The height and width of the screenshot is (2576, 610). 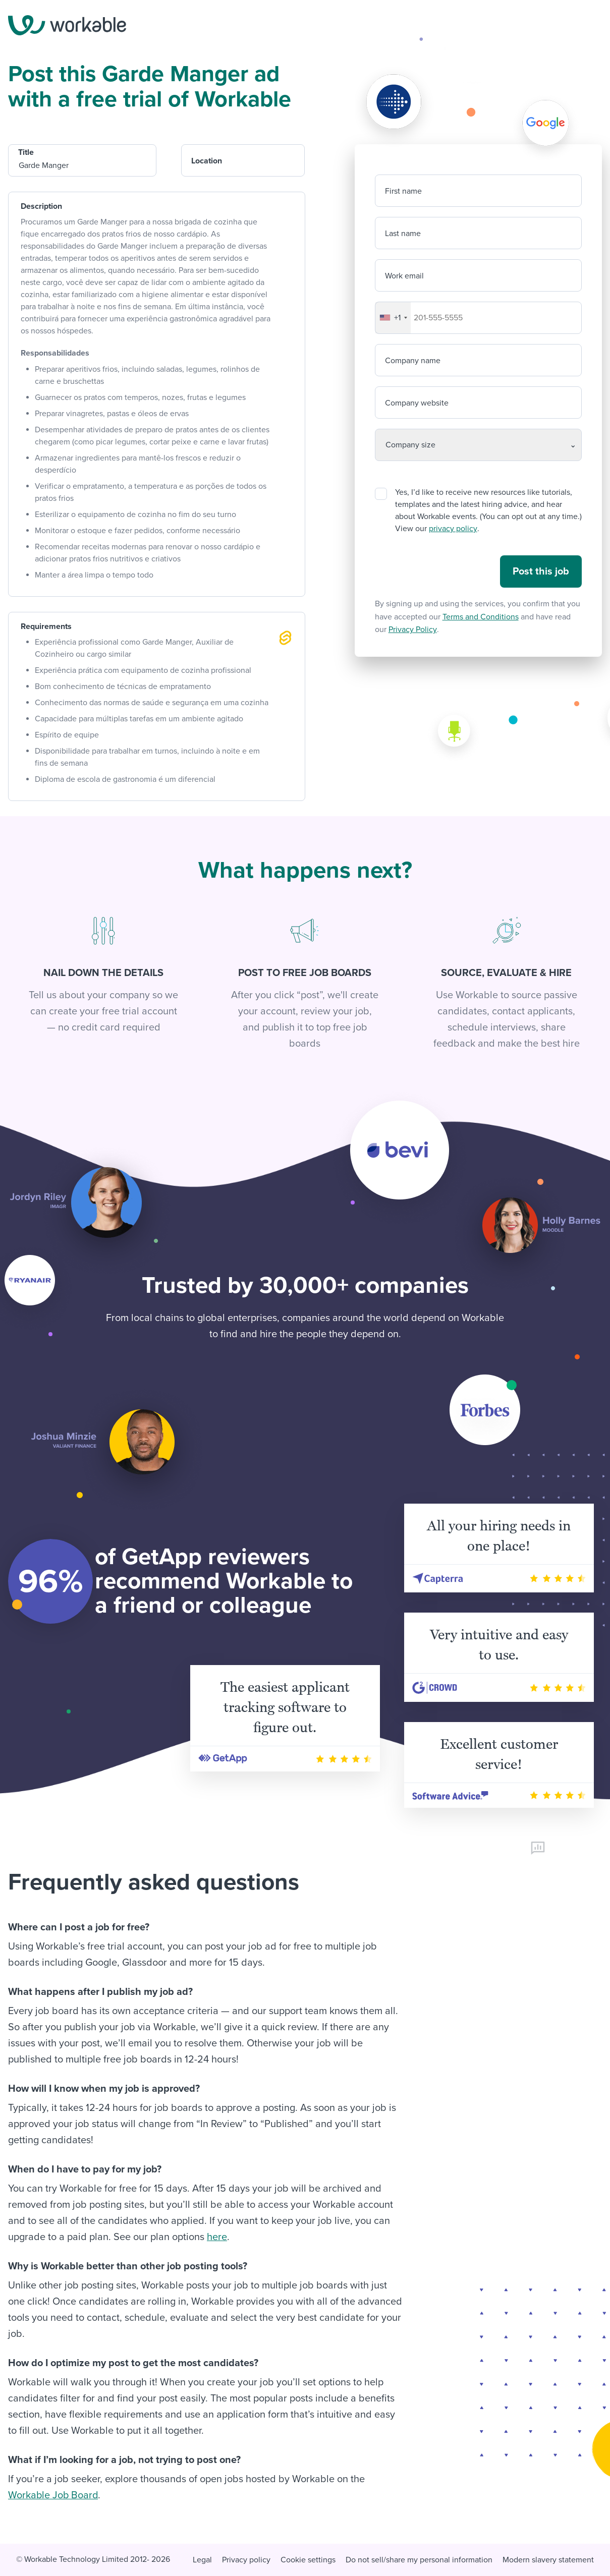 What do you see at coordinates (285, 638) in the screenshot?
I see `svelte framework logo` at bounding box center [285, 638].